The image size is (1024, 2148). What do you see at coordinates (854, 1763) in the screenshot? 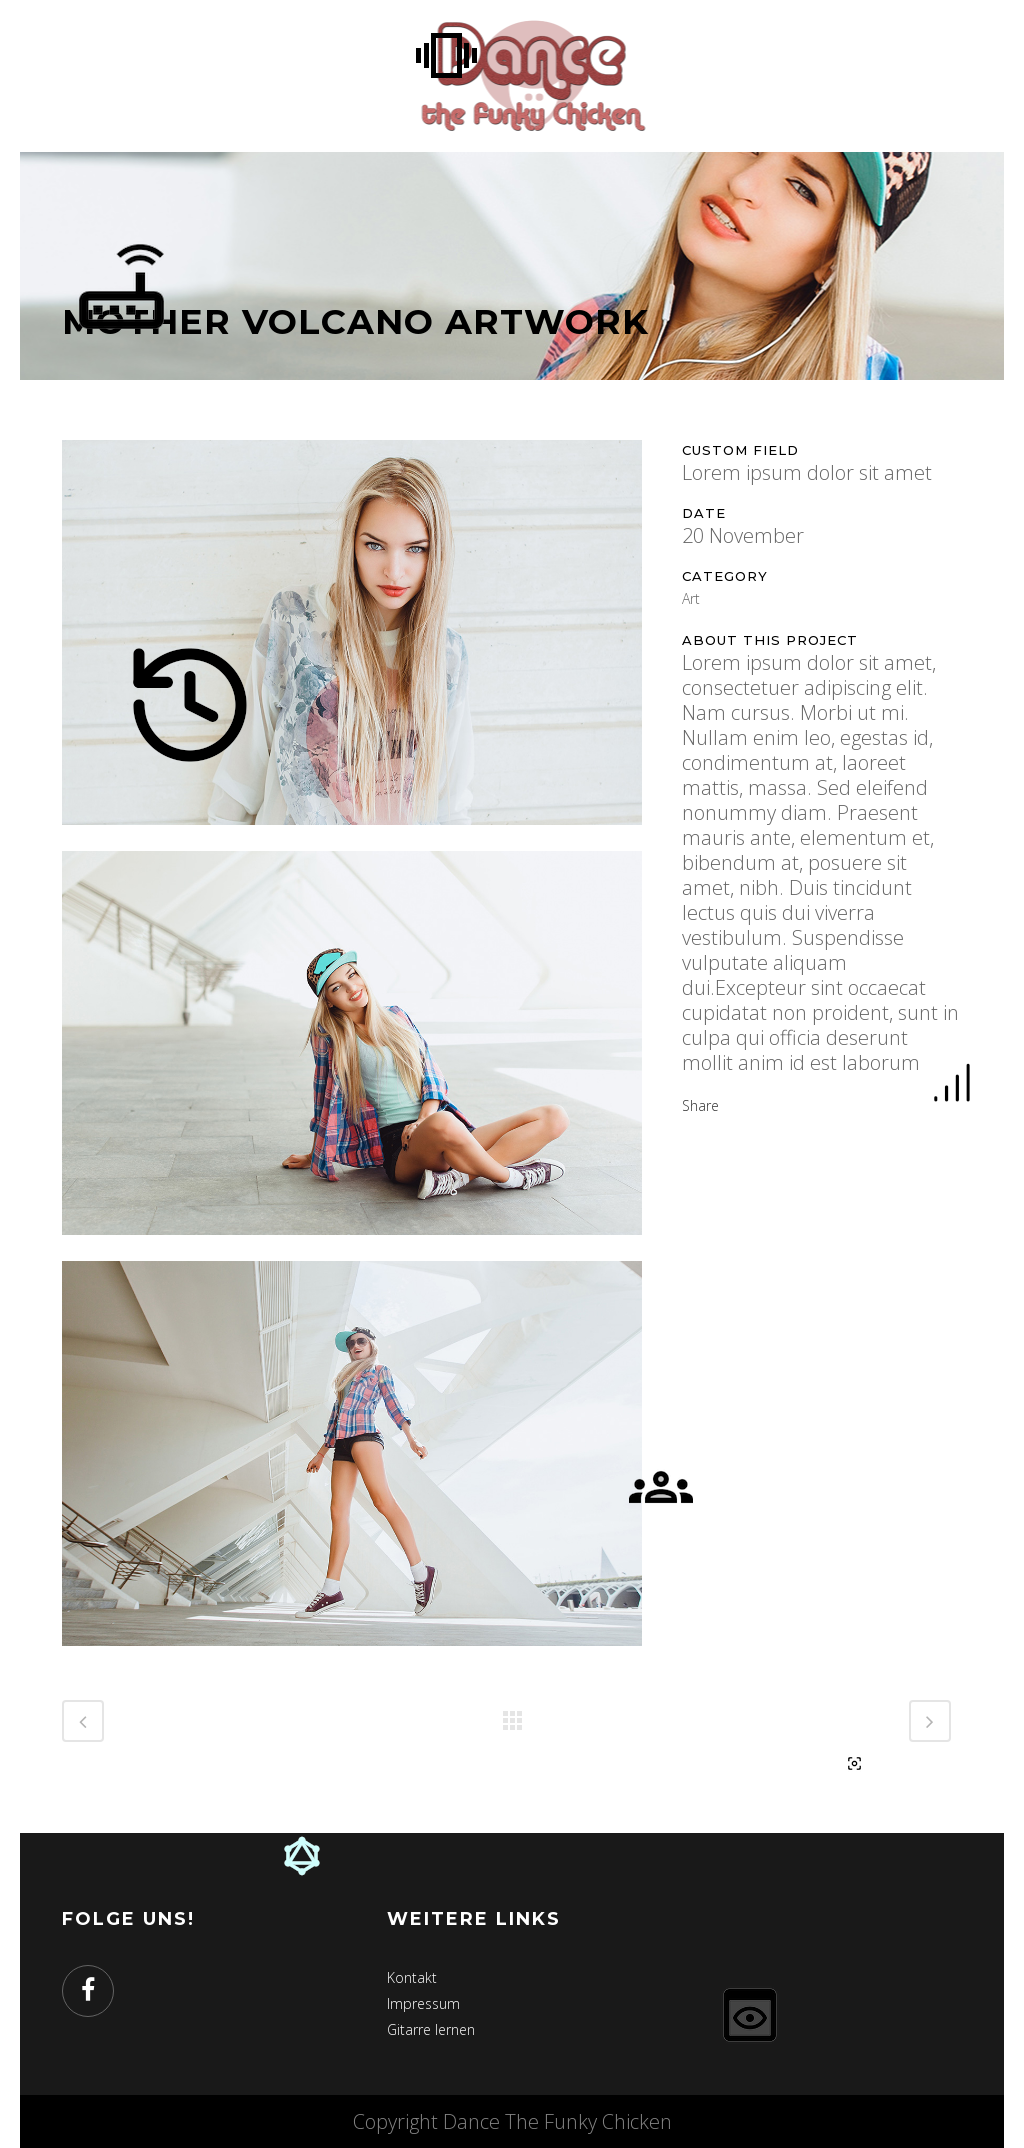
I see `tap to focus camera on center of frame` at bounding box center [854, 1763].